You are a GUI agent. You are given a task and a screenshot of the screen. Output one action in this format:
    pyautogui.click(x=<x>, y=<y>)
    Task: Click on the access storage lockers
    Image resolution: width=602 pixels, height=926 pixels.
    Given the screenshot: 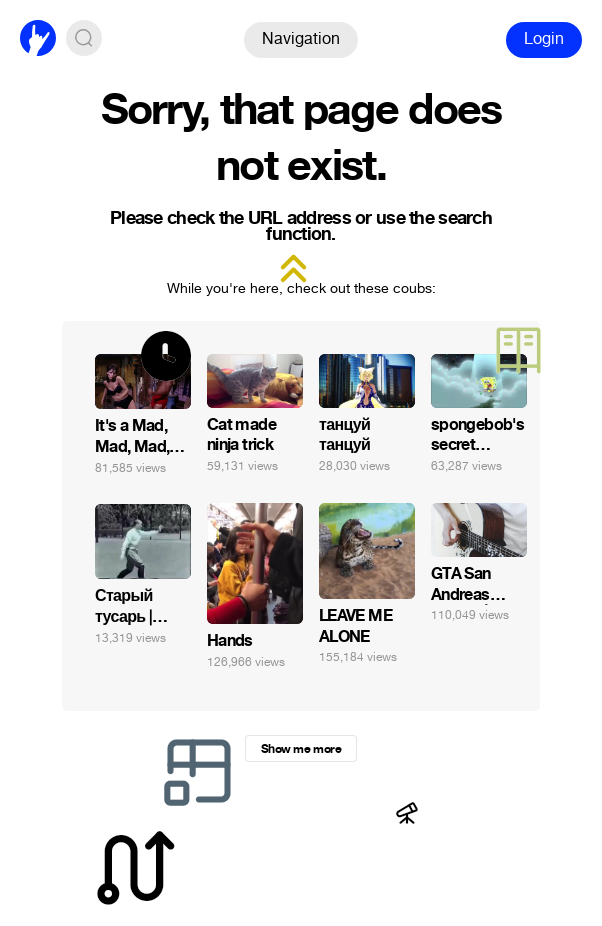 What is the action you would take?
    pyautogui.click(x=518, y=349)
    